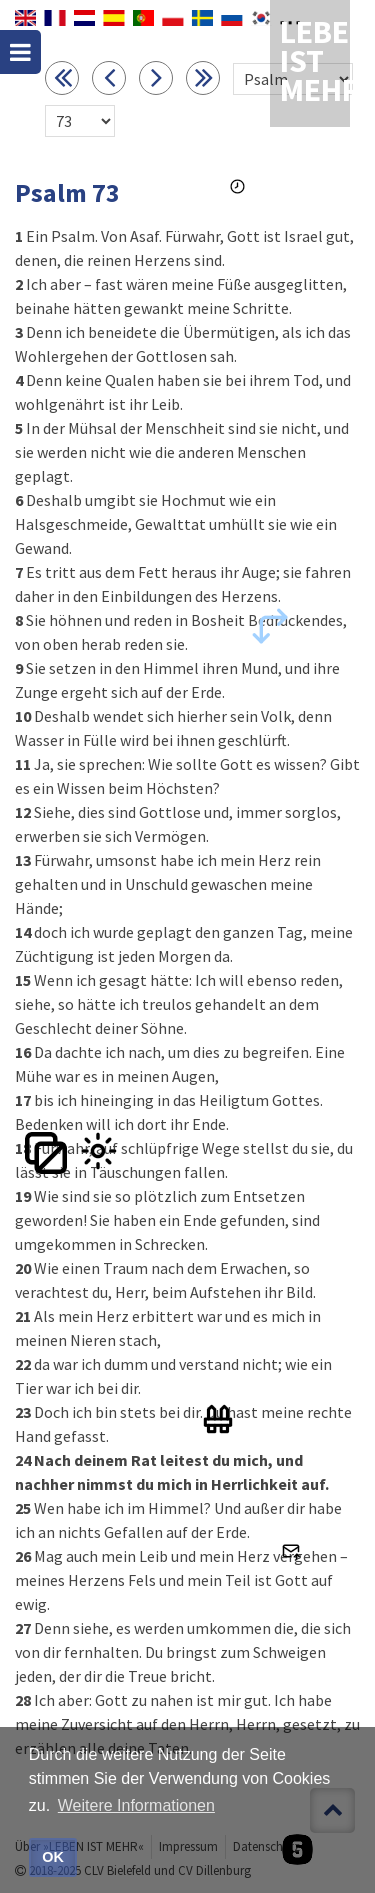  I want to click on view current time, so click(237, 186).